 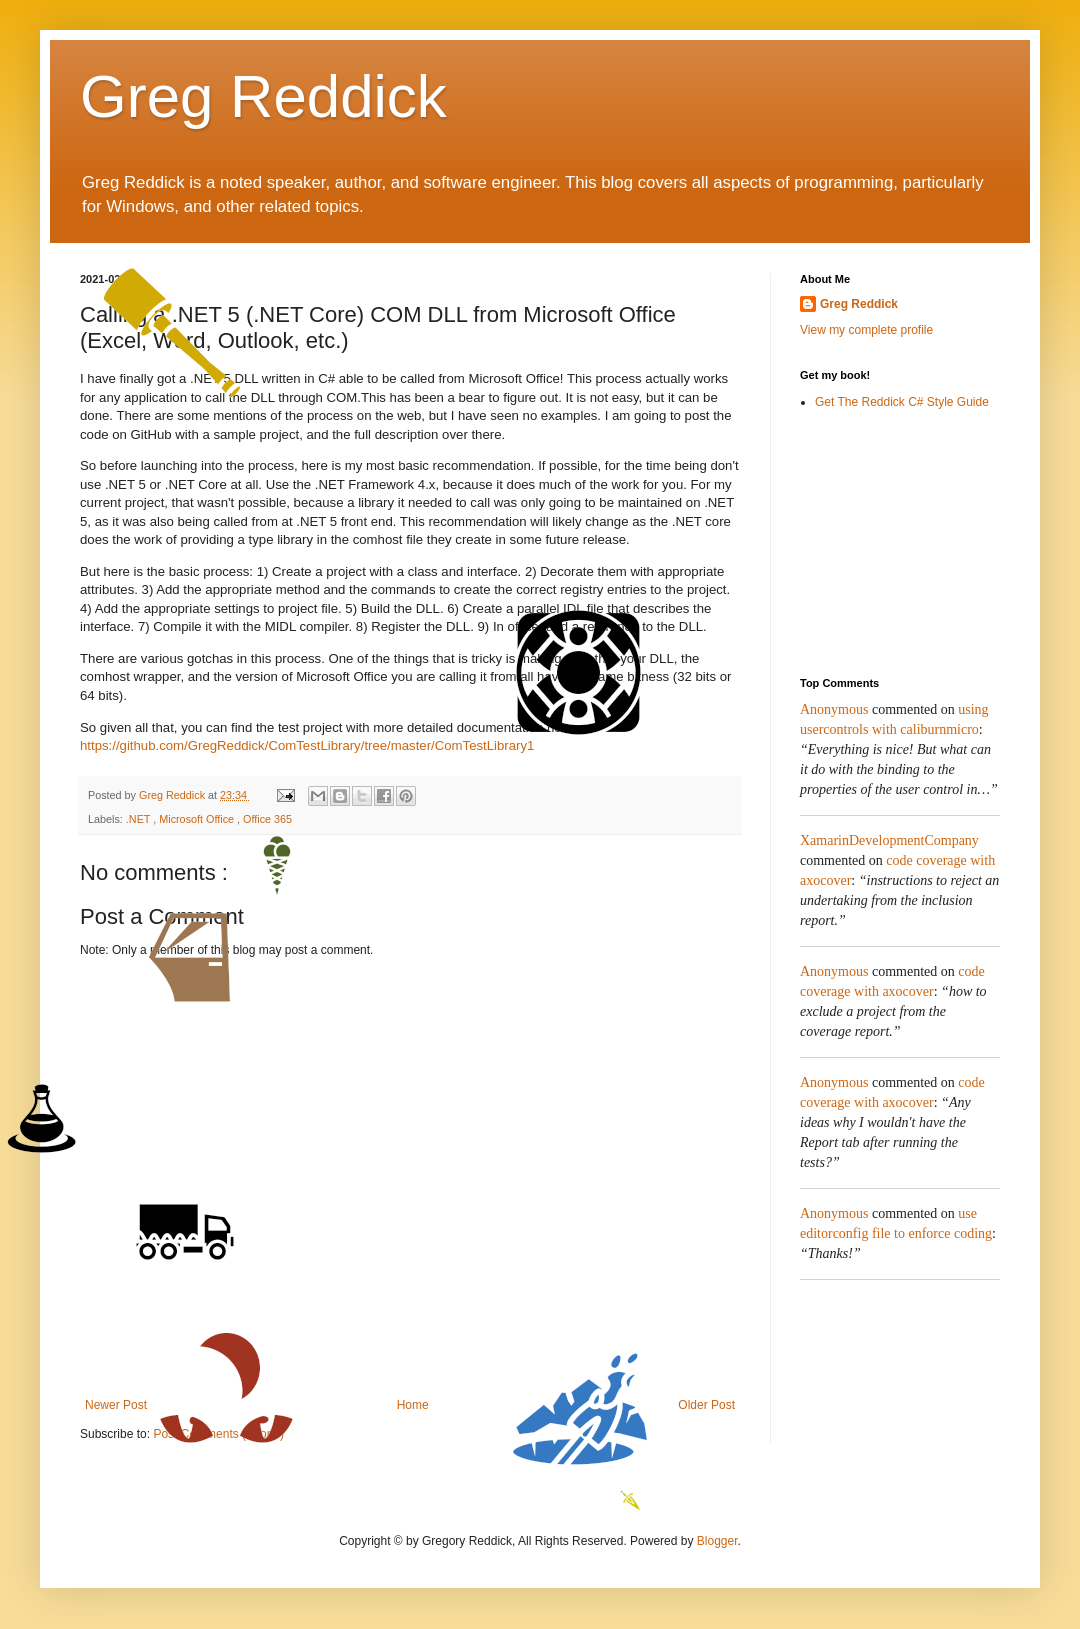 I want to click on equip a dagger or short blade weapon, so click(x=630, y=1500).